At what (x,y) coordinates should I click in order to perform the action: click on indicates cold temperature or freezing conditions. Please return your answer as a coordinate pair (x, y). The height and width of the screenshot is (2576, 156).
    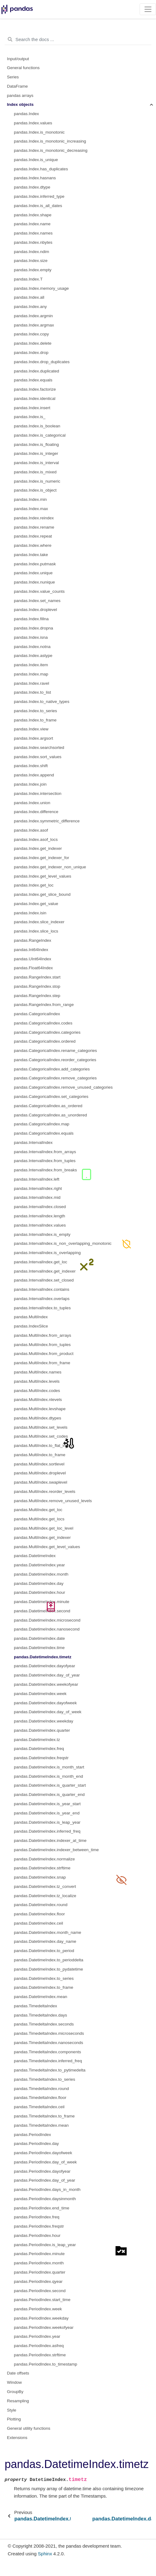
    Looking at the image, I should click on (69, 1443).